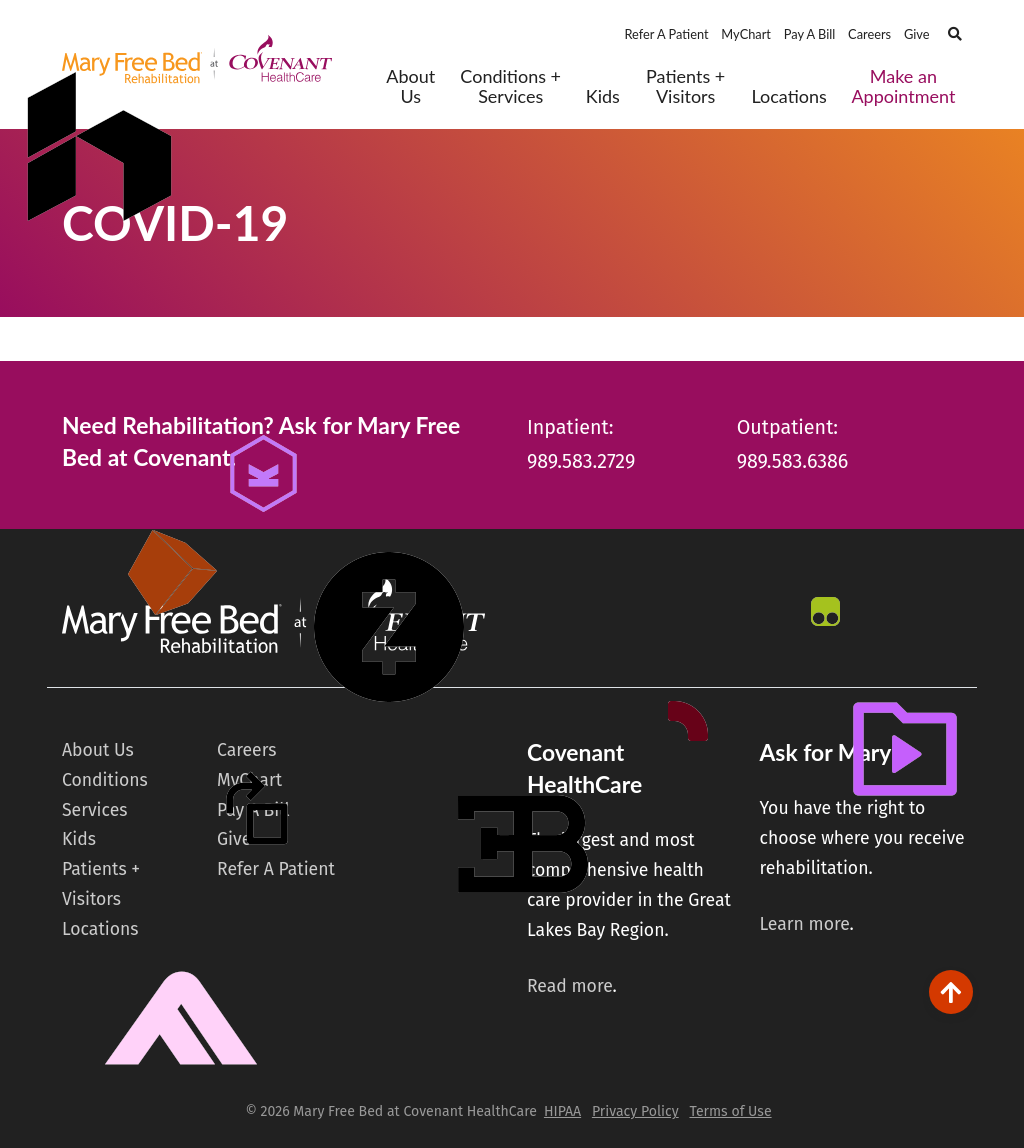 The image size is (1024, 1148). I want to click on launch THE FINALS game, so click(181, 1018).